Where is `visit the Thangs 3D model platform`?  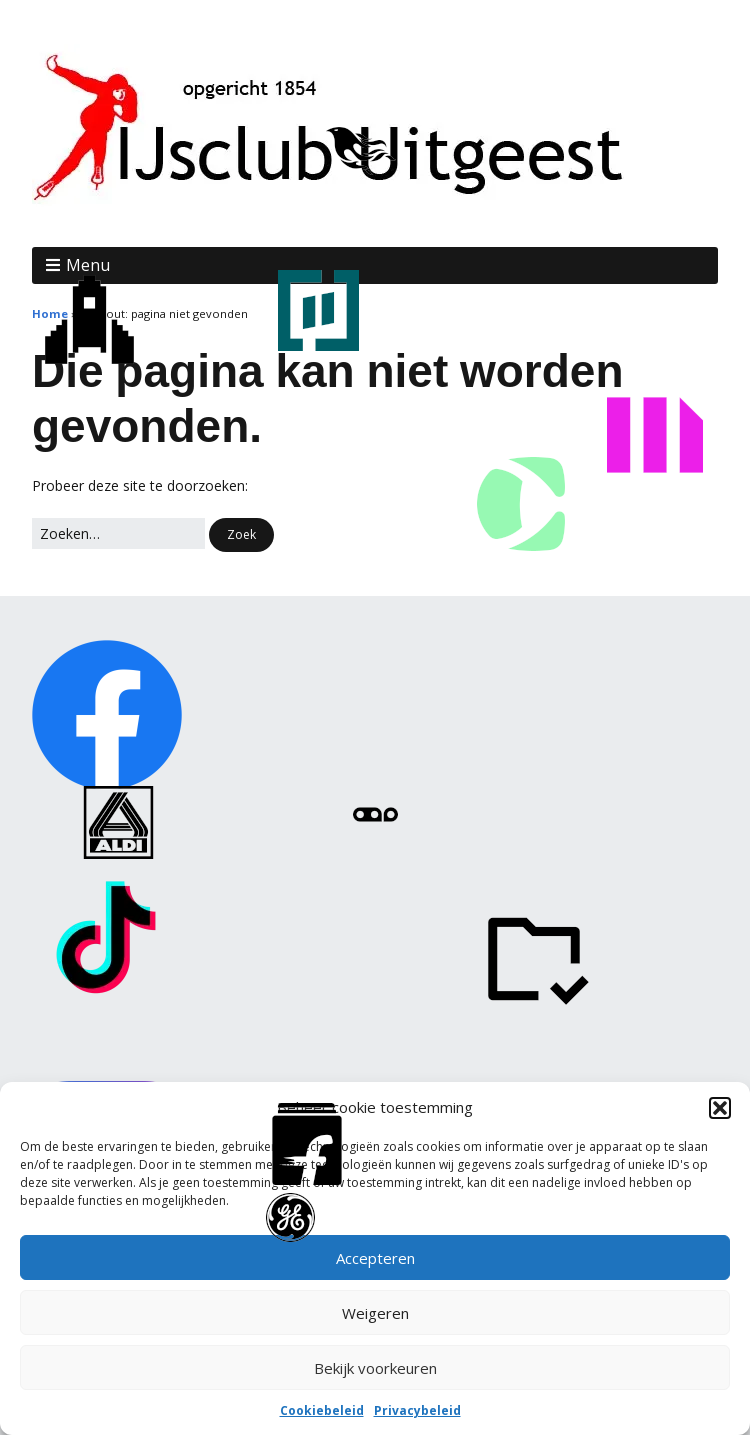
visit the Thangs 3D model platform is located at coordinates (375, 814).